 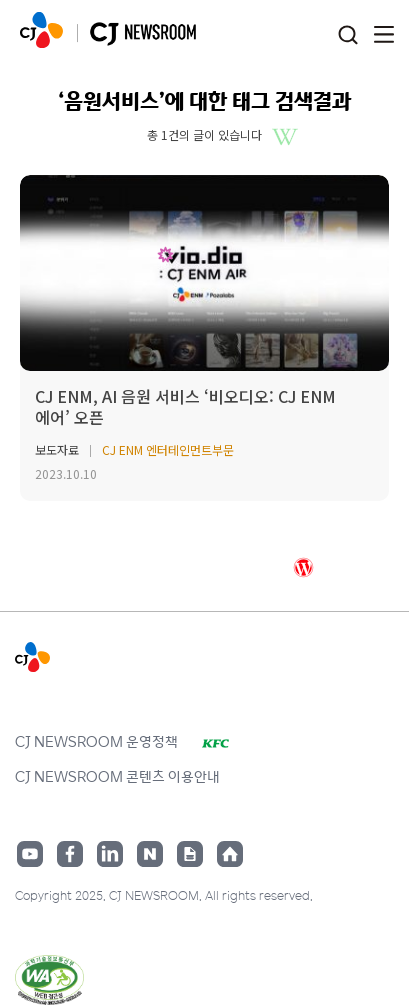 What do you see at coordinates (215, 743) in the screenshot?
I see `KFC brand logo` at bounding box center [215, 743].